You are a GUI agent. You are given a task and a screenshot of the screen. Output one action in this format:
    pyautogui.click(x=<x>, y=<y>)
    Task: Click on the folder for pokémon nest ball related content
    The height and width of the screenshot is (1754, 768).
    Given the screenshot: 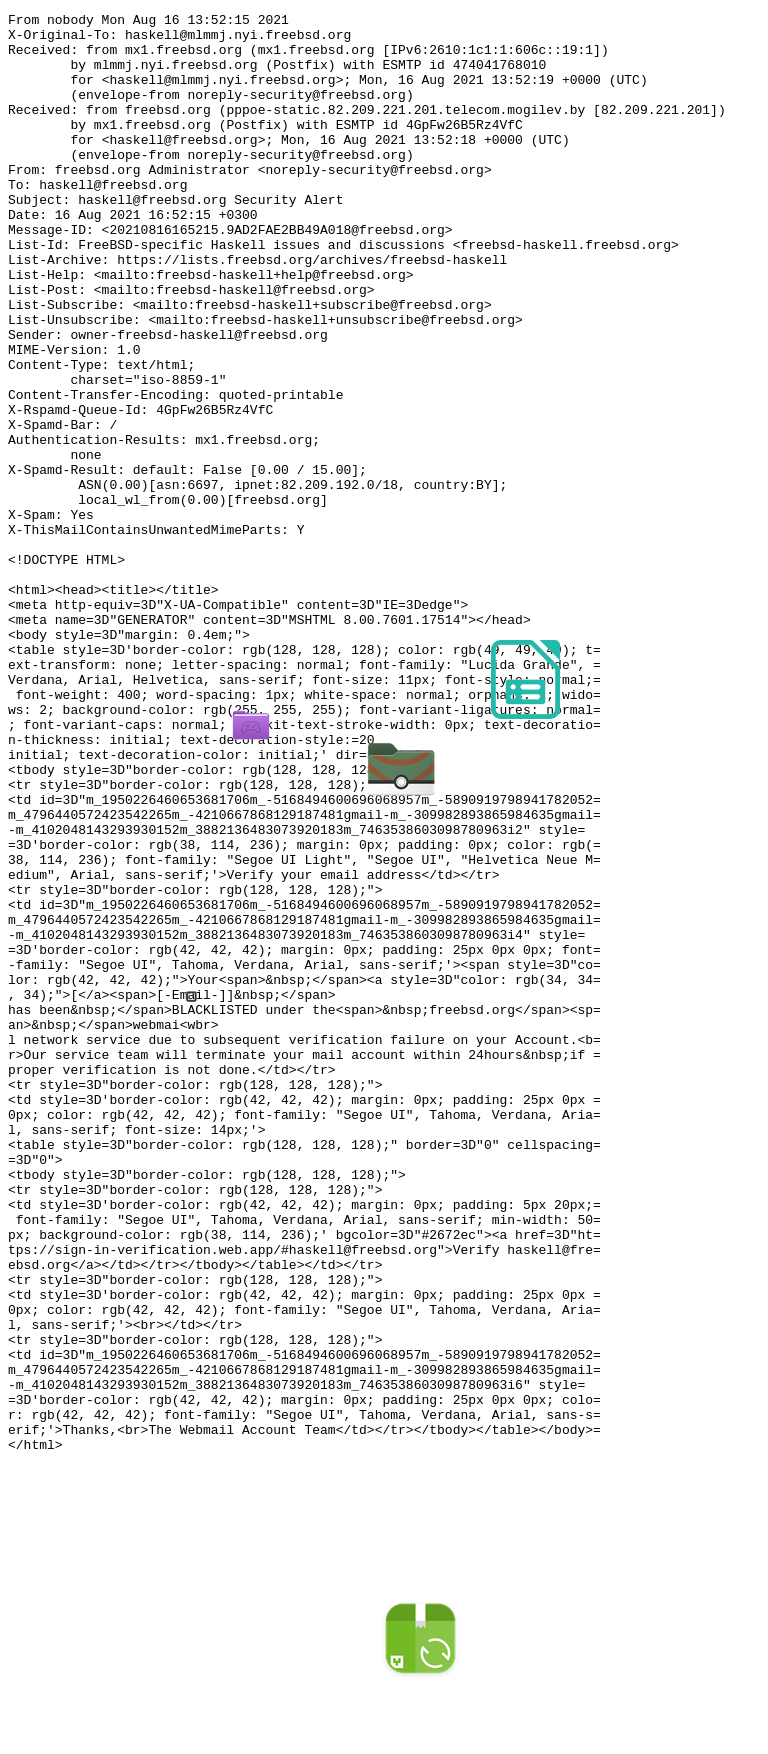 What is the action you would take?
    pyautogui.click(x=401, y=771)
    